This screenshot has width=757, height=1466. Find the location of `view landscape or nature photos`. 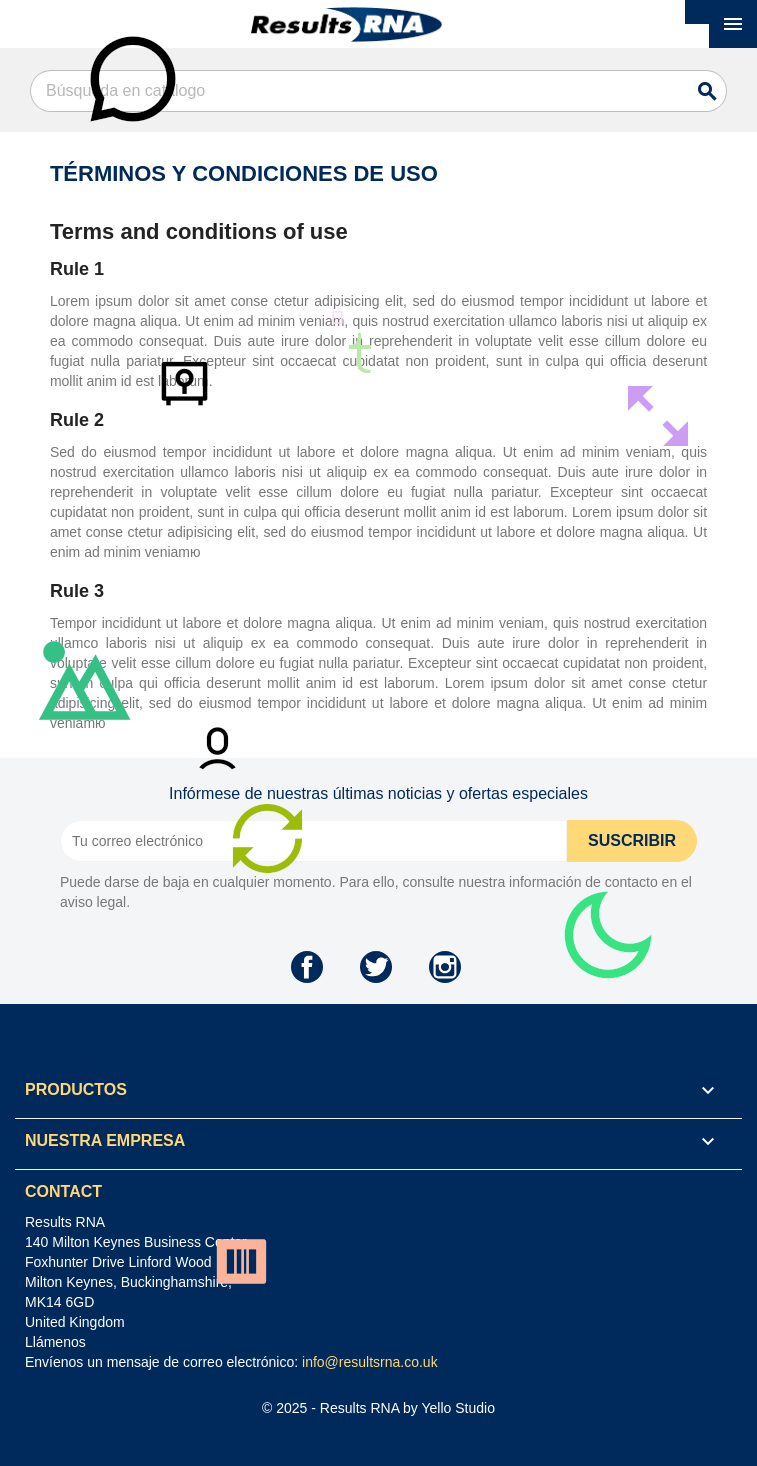

view landscape or nature photos is located at coordinates (82, 680).